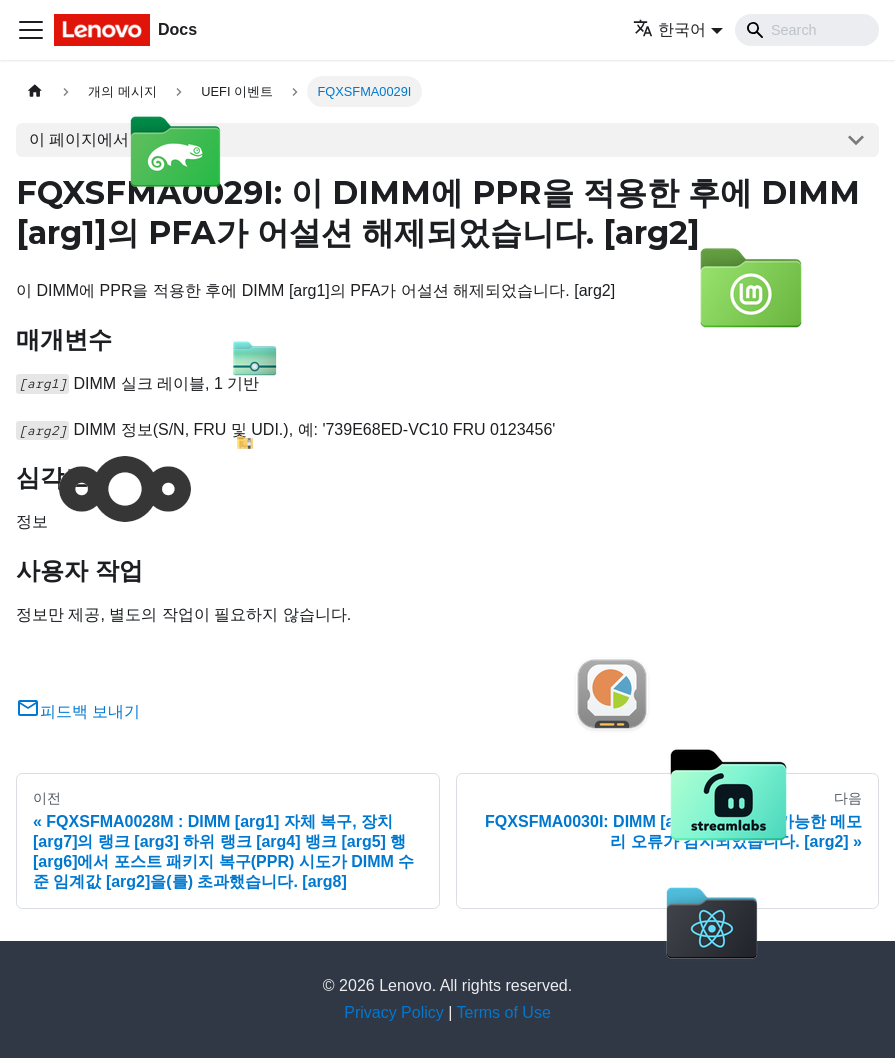  Describe the element at coordinates (254, 359) in the screenshot. I see `open folder containing pokémon game files` at that location.